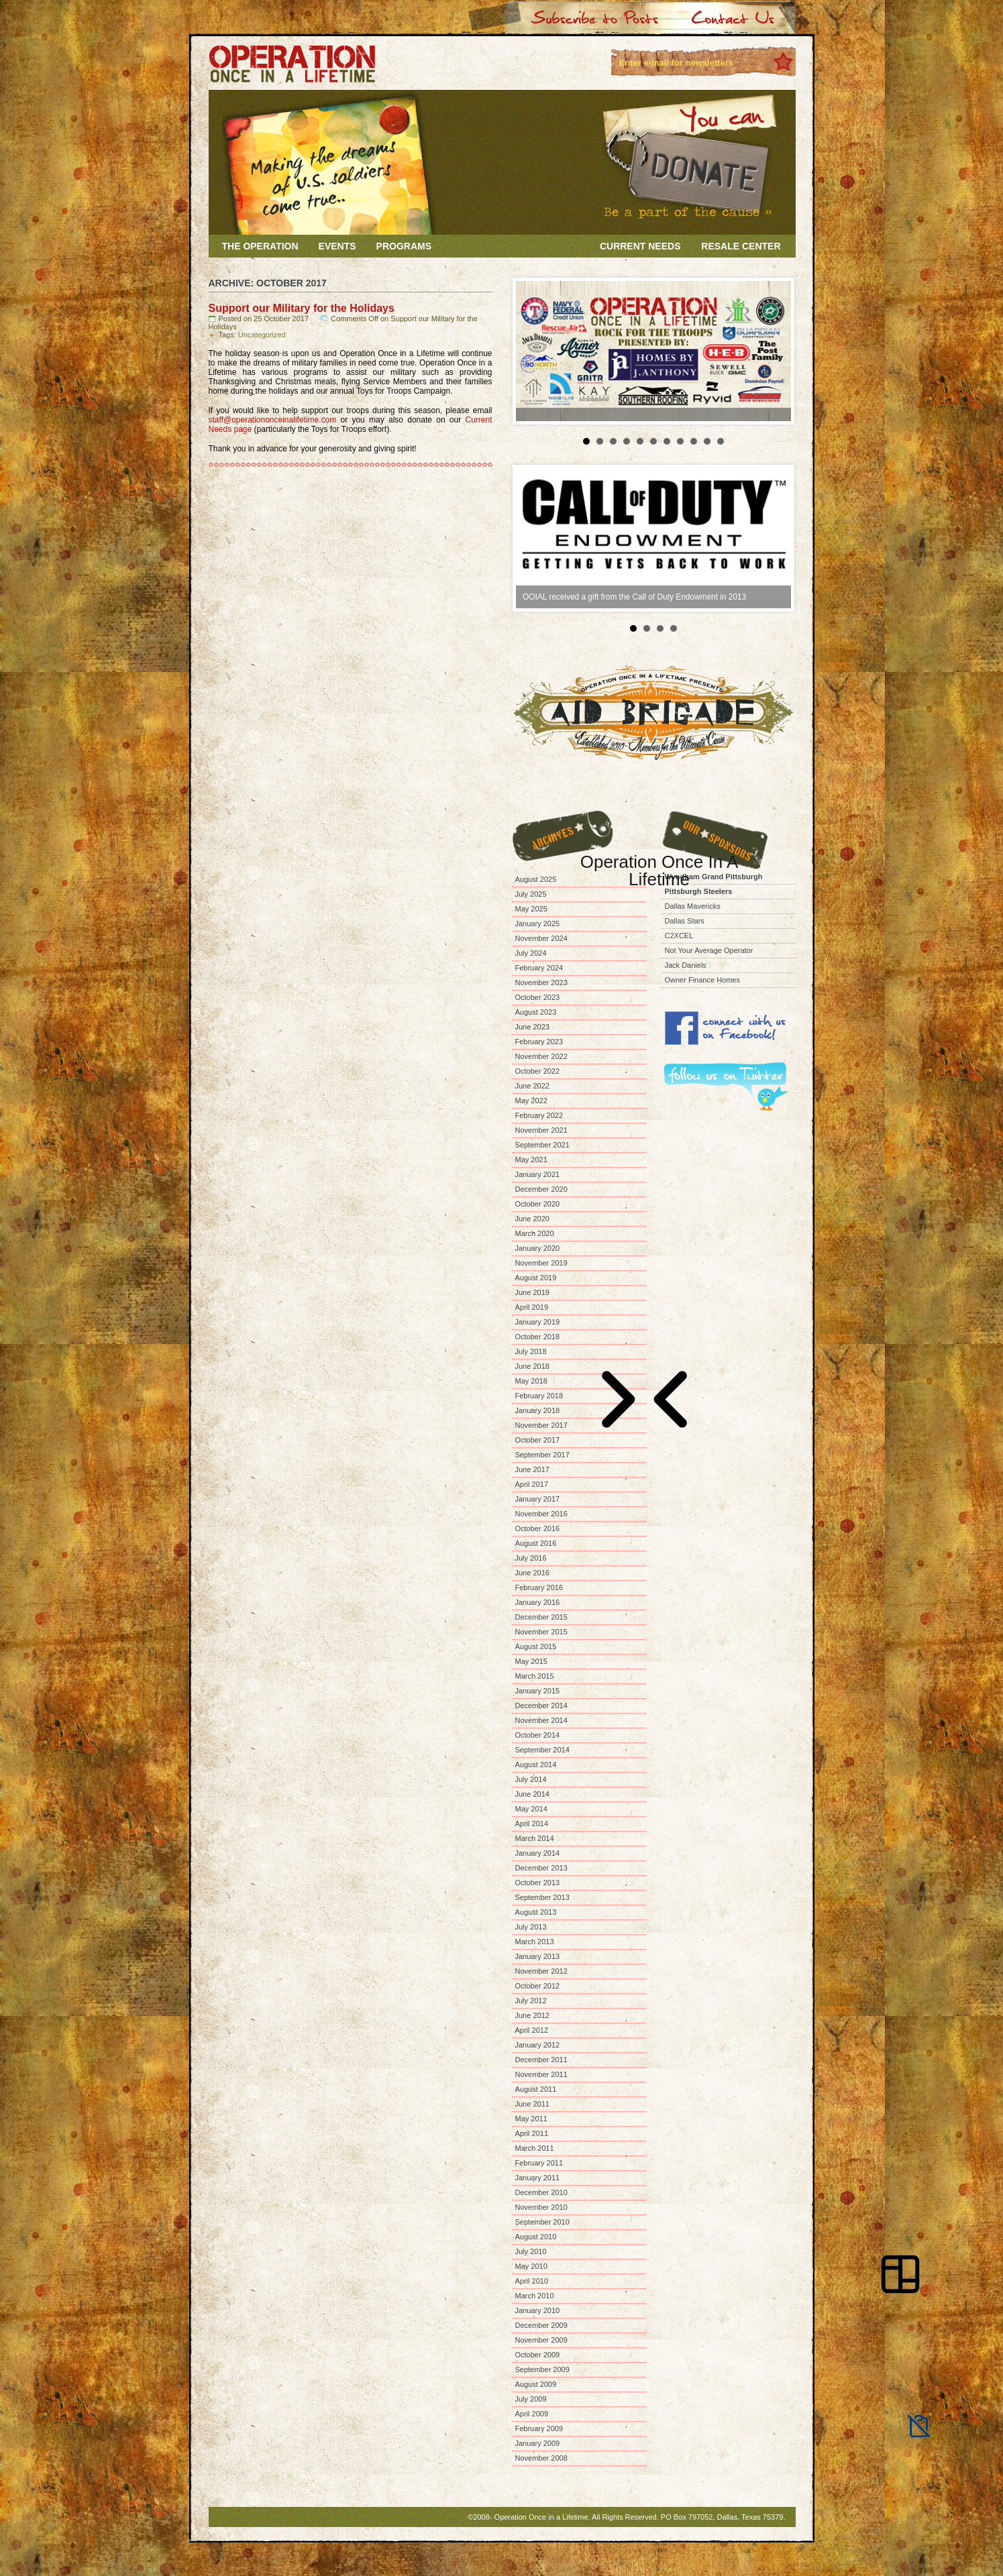  I want to click on collapse or minimize a panel, so click(644, 1399).